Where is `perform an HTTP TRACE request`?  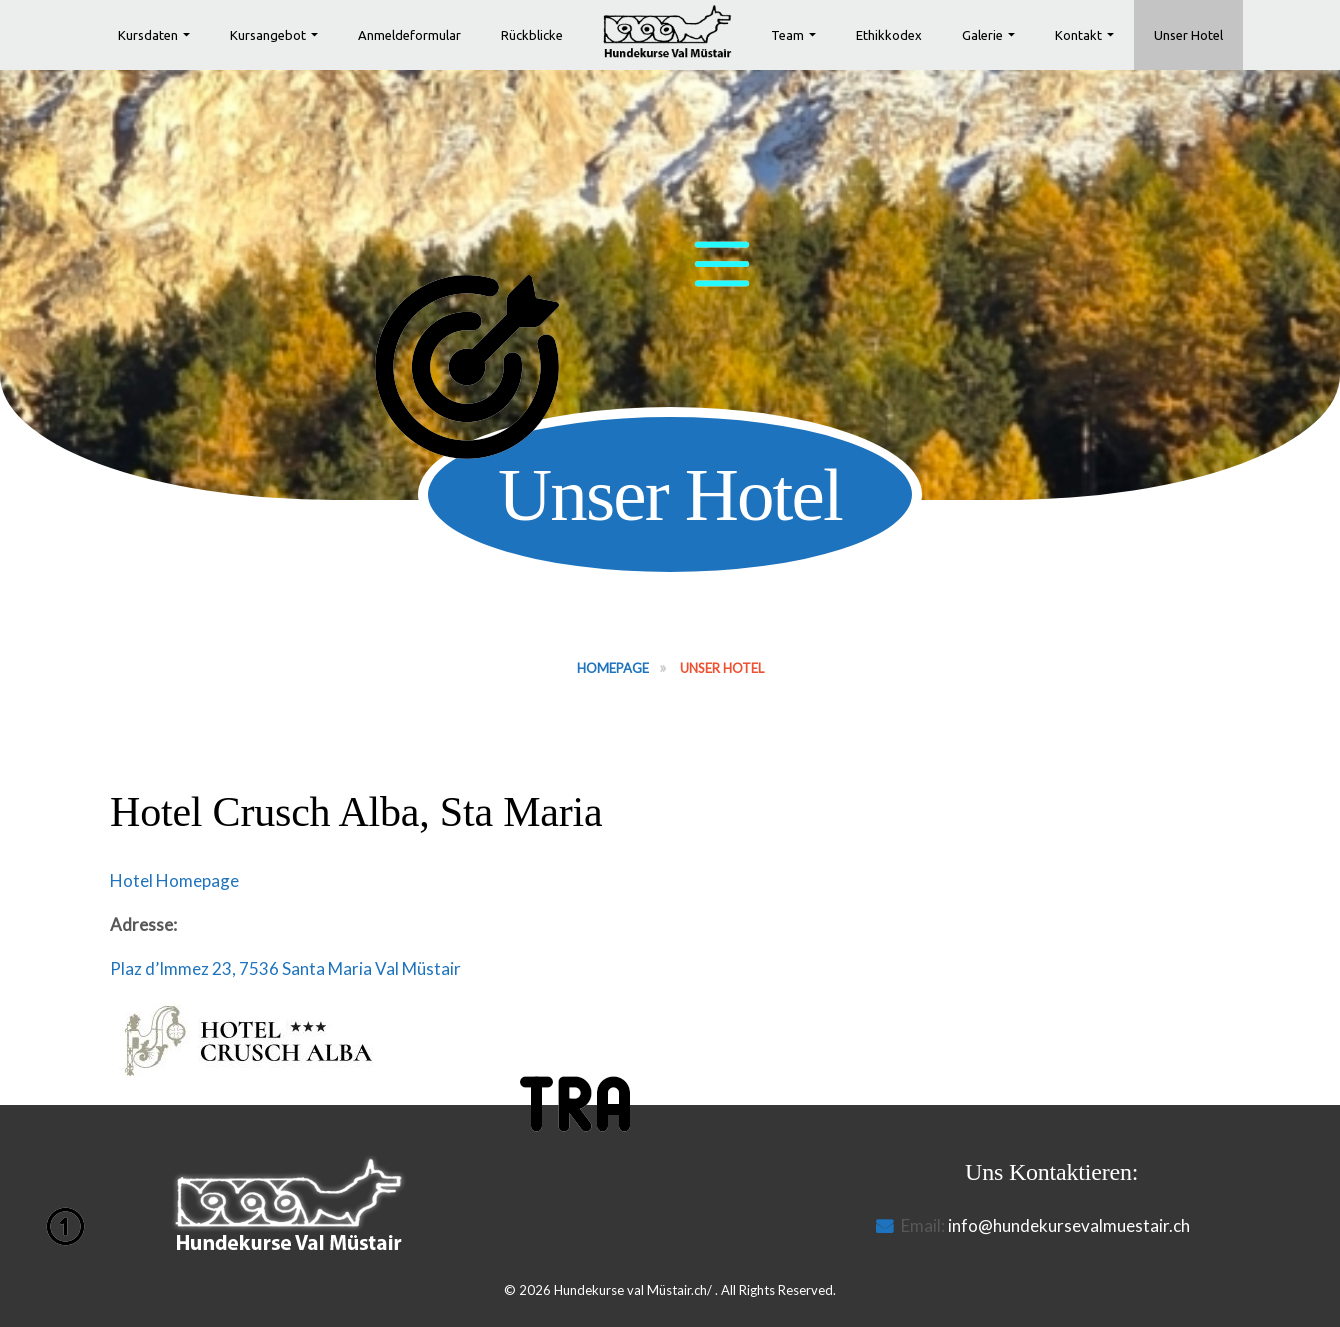 perform an HTTP TRACE request is located at coordinates (575, 1104).